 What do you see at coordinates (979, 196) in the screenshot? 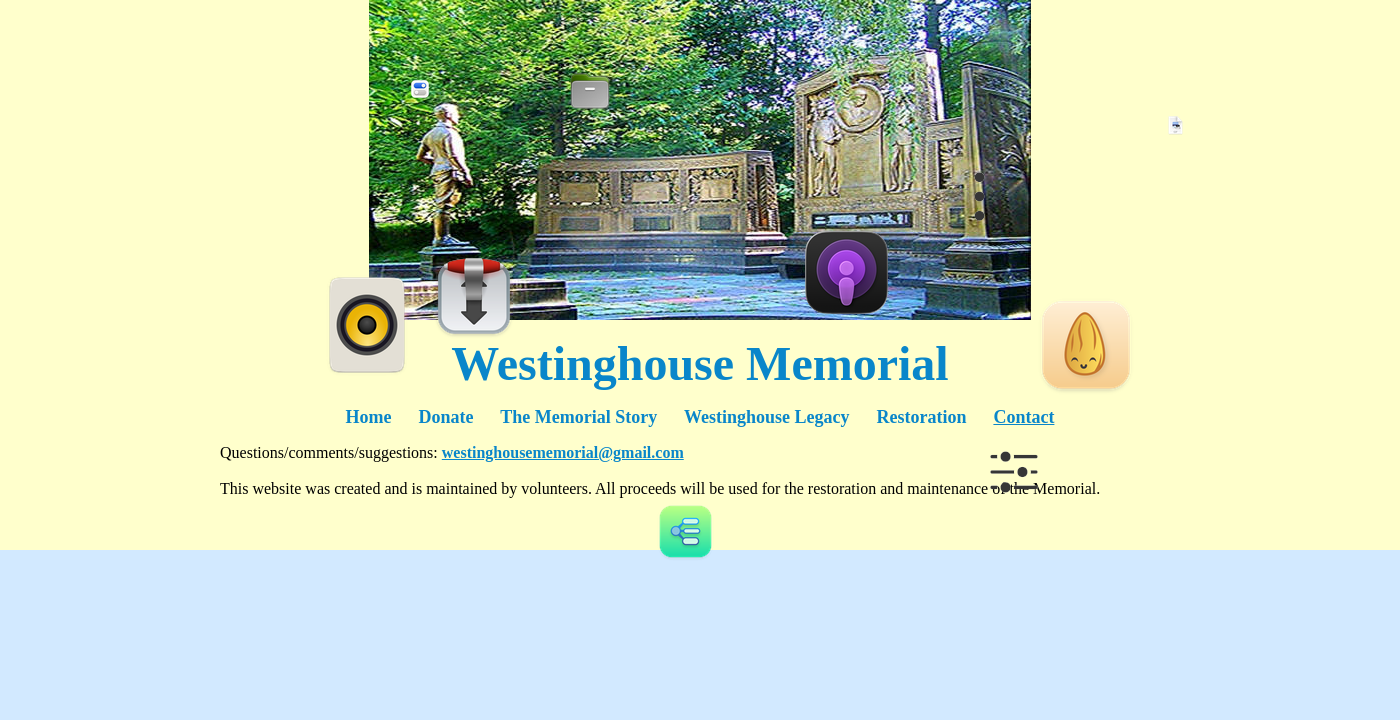
I see `access more options or settings` at bounding box center [979, 196].